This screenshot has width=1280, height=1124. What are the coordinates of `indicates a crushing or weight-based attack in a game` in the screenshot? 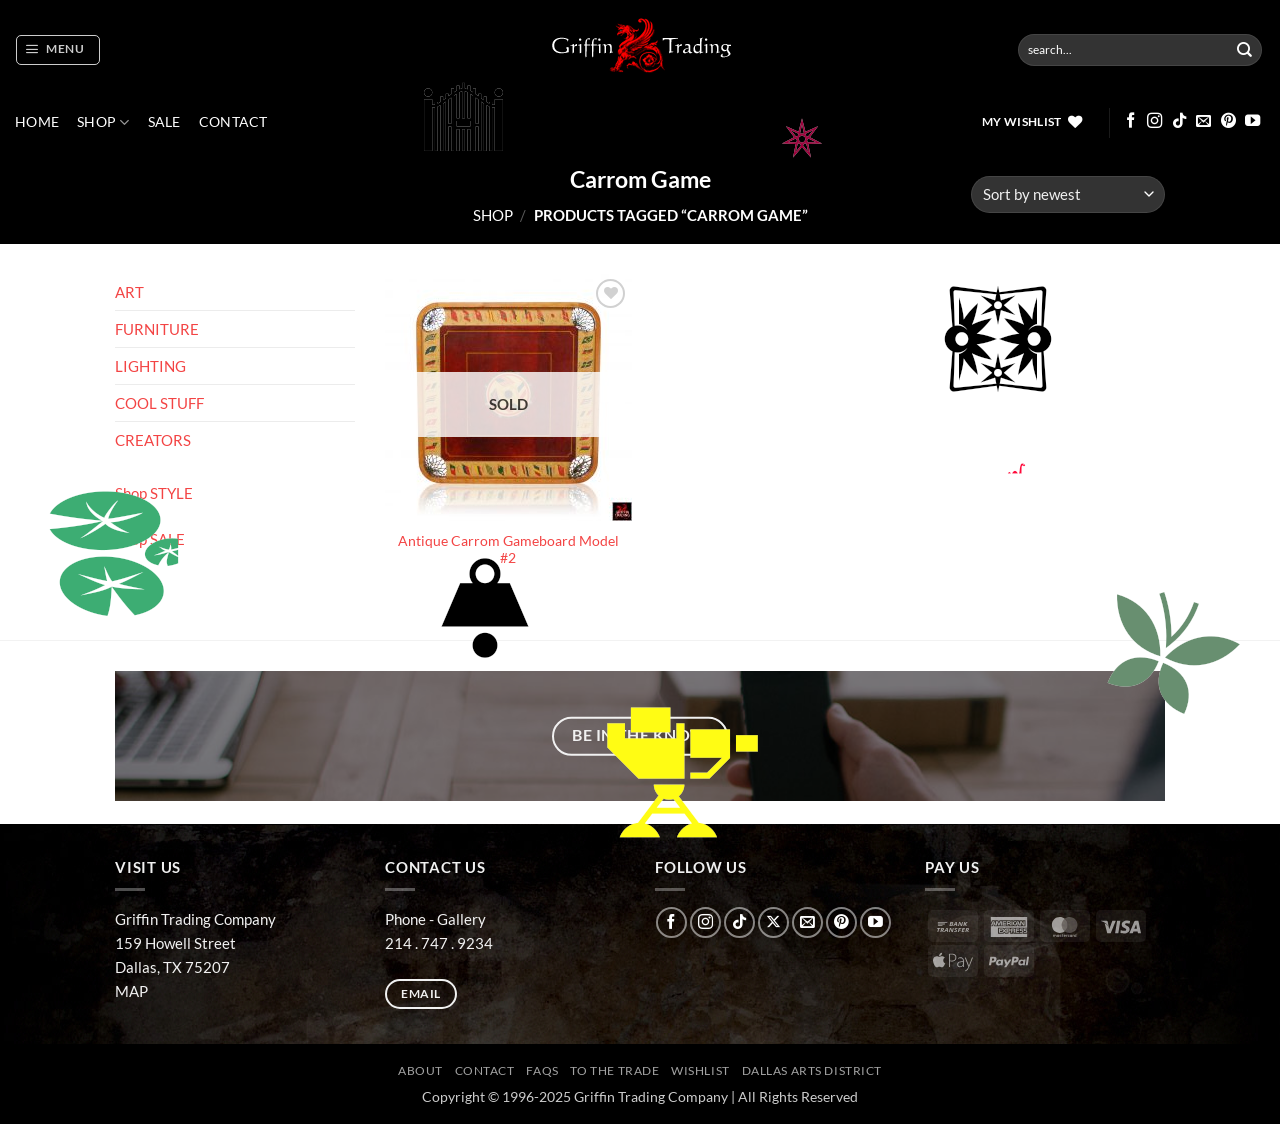 It's located at (485, 608).